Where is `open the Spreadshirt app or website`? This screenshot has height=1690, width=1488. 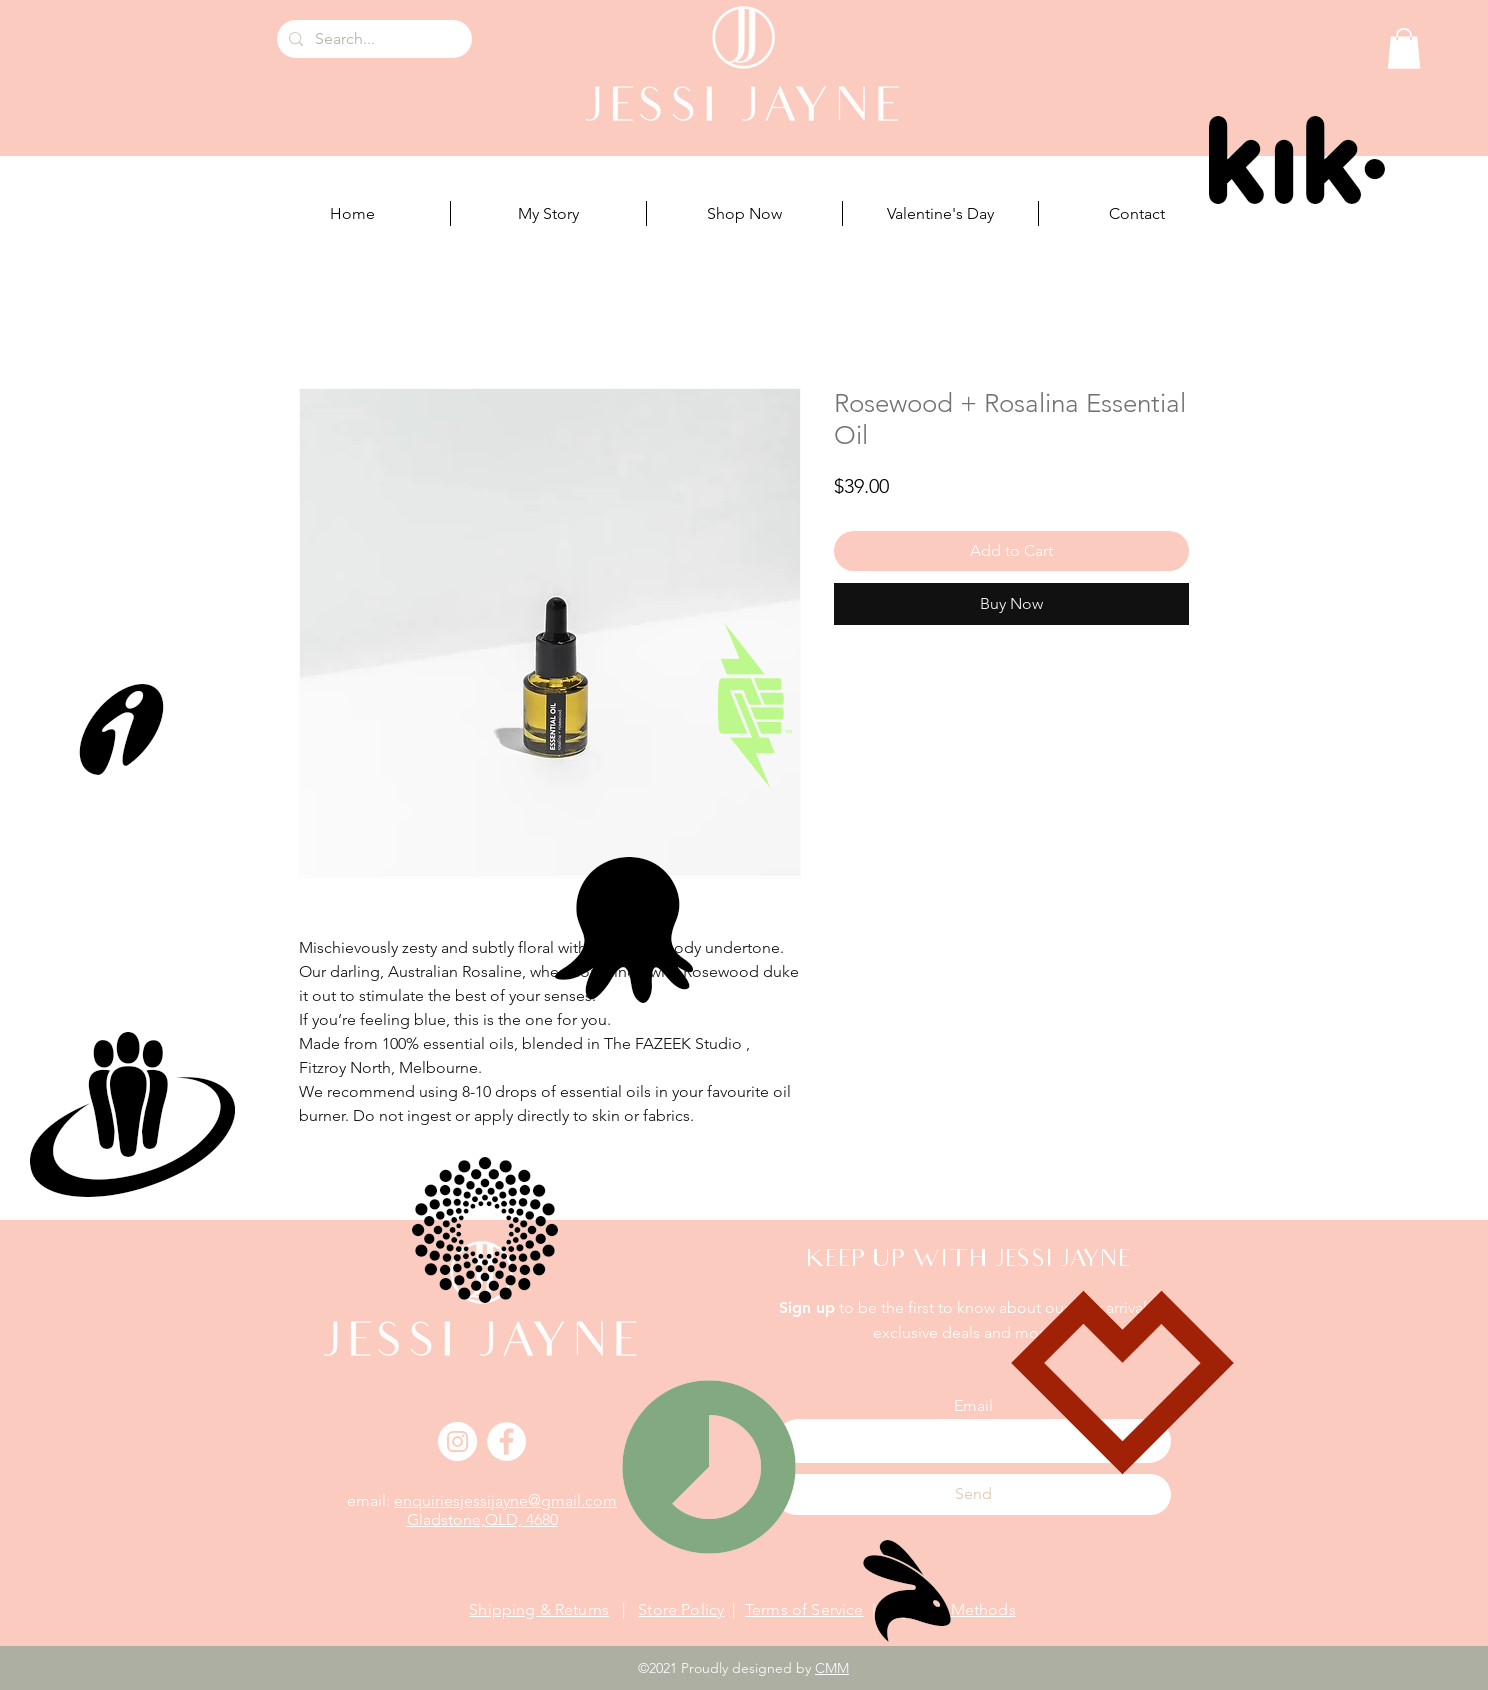 open the Spreadshirt app or website is located at coordinates (1122, 1382).